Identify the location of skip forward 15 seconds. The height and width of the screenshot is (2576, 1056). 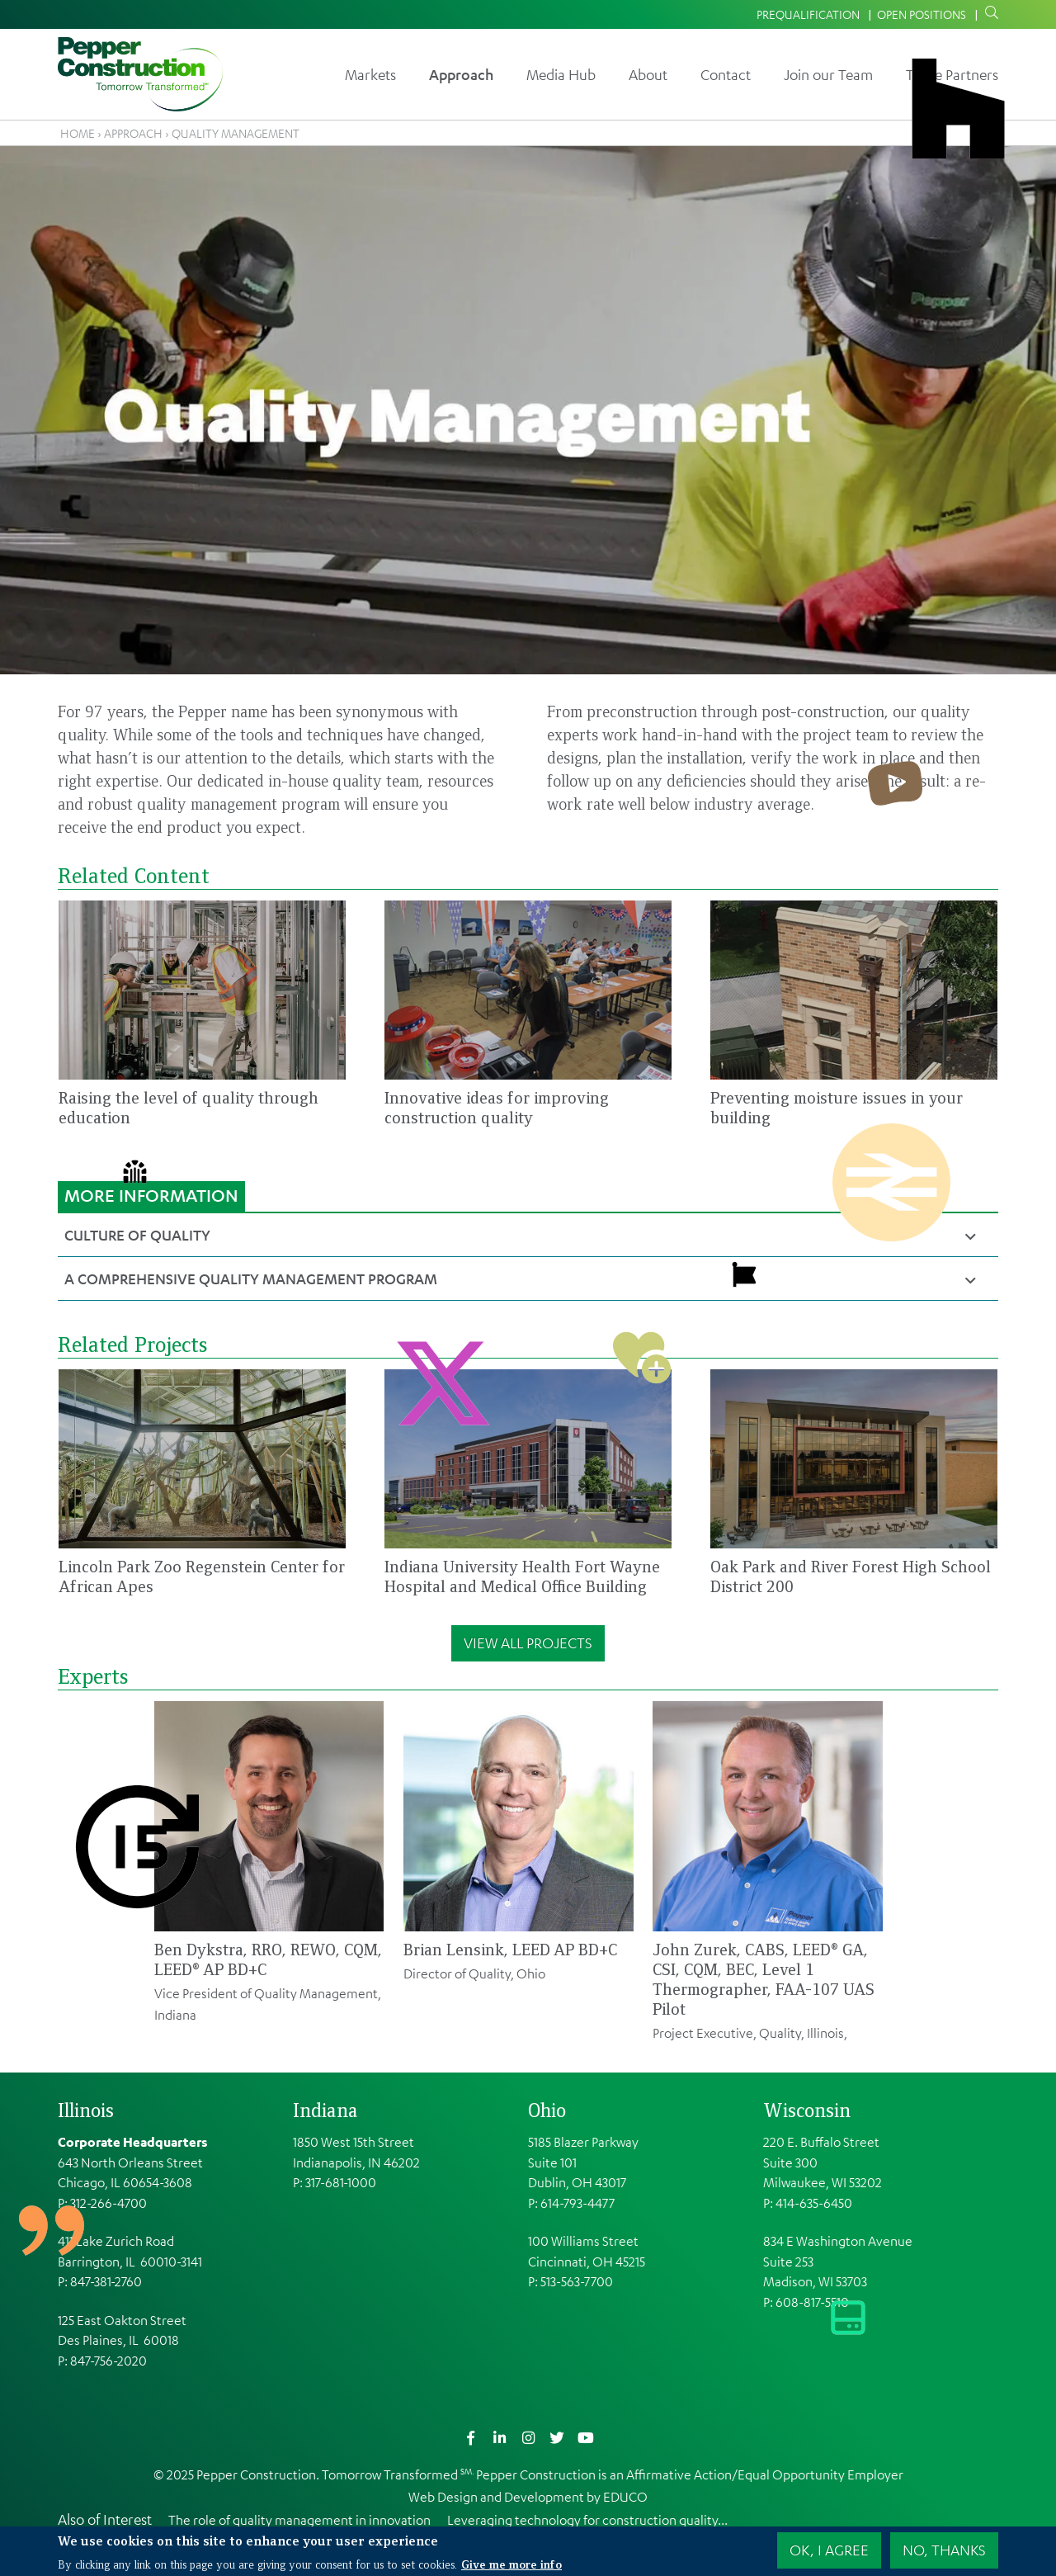
(137, 1846).